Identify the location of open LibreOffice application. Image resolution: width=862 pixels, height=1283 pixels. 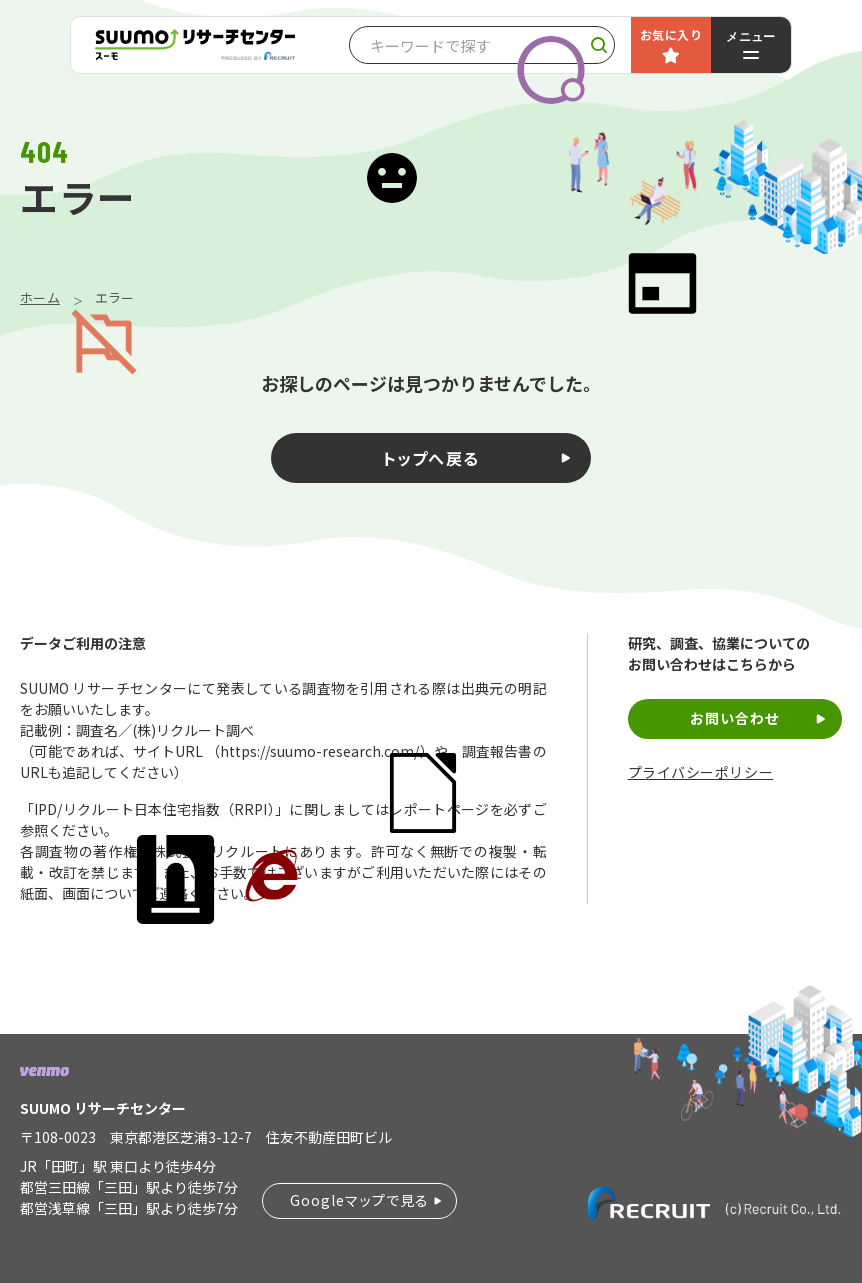
(423, 793).